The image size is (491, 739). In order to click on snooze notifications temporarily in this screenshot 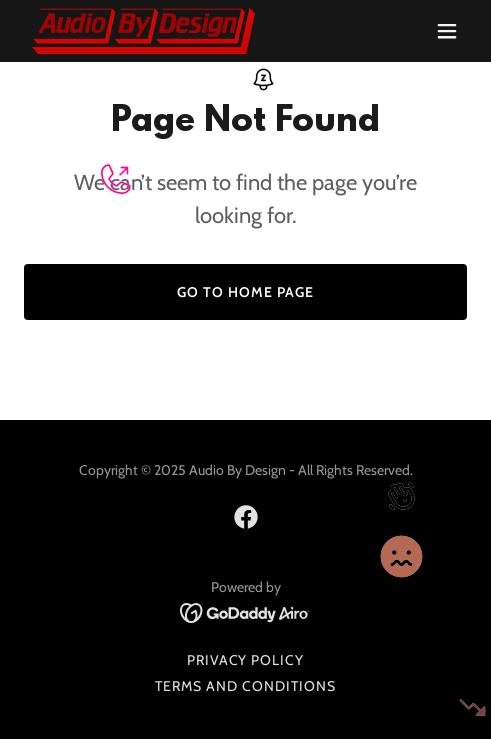, I will do `click(263, 79)`.